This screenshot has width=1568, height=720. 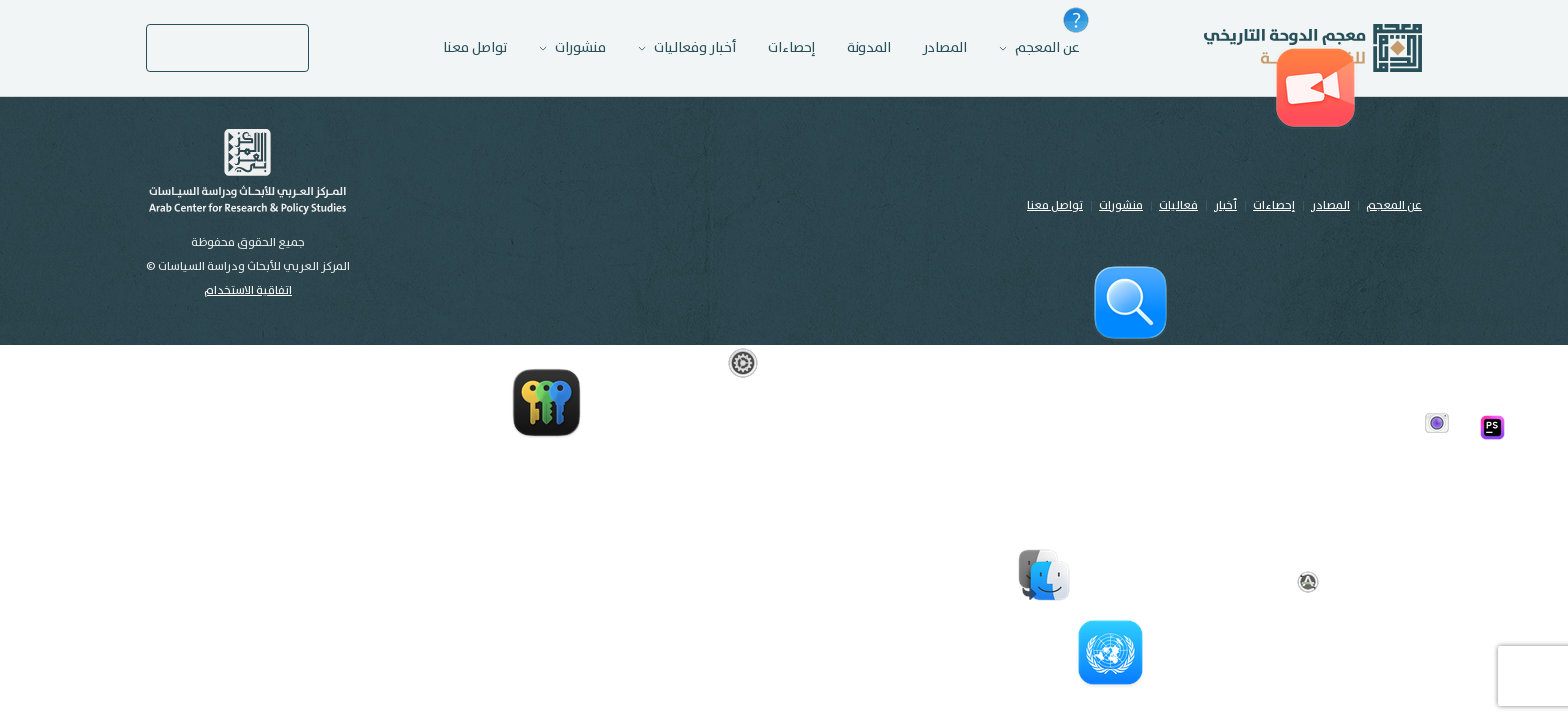 What do you see at coordinates (1315, 87) in the screenshot?
I see `open the screen recorder app` at bounding box center [1315, 87].